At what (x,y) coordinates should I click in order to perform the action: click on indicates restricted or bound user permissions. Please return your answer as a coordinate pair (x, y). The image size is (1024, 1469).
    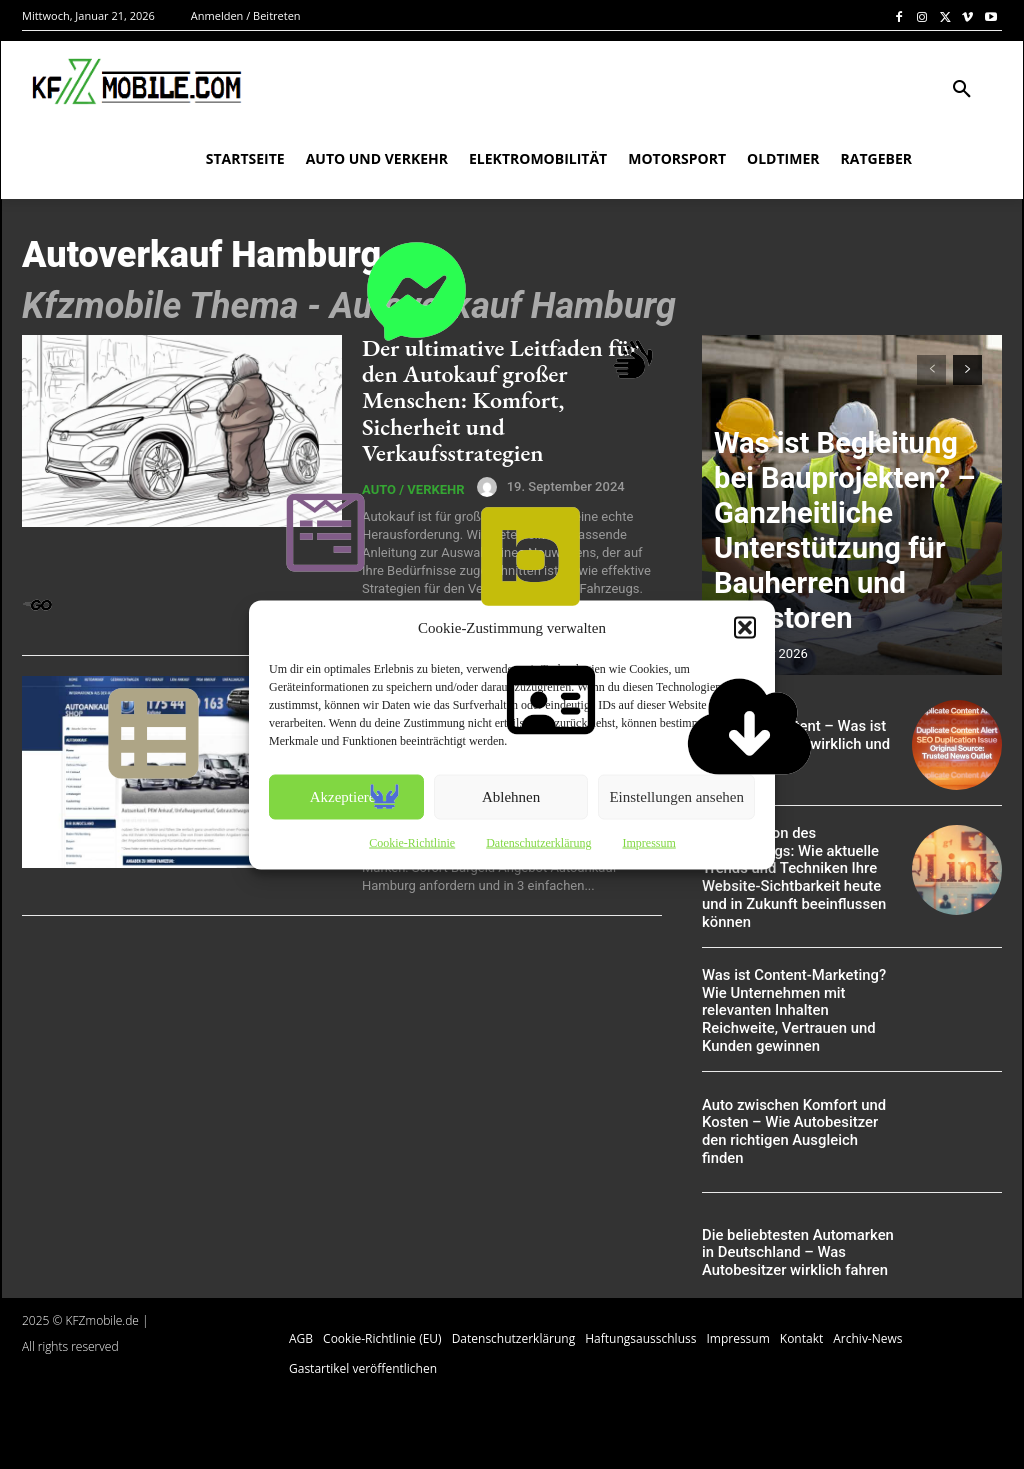
    Looking at the image, I should click on (384, 796).